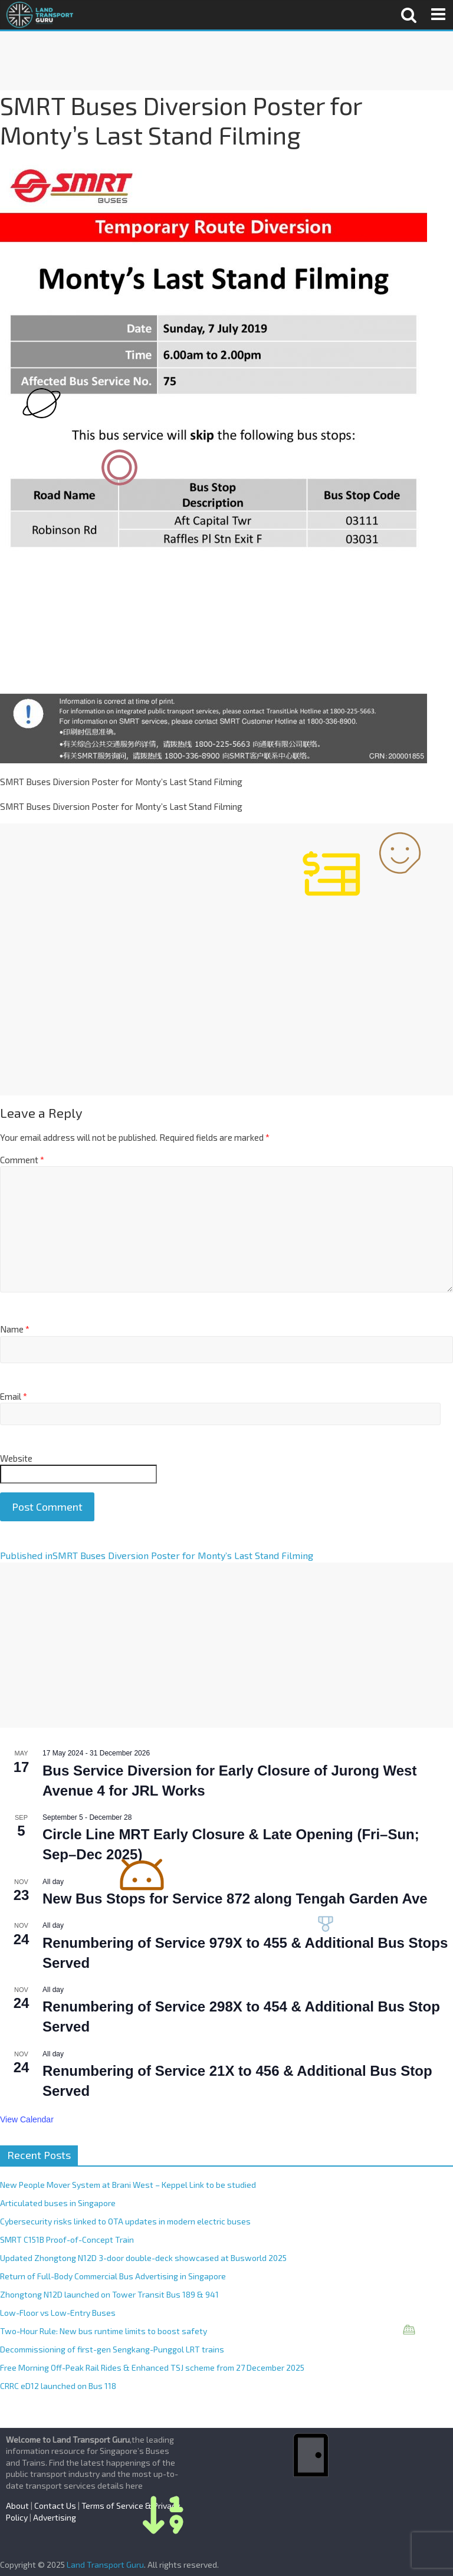 The width and height of the screenshot is (453, 2576). What do you see at coordinates (142, 1876) in the screenshot?
I see `android operating system indicator` at bounding box center [142, 1876].